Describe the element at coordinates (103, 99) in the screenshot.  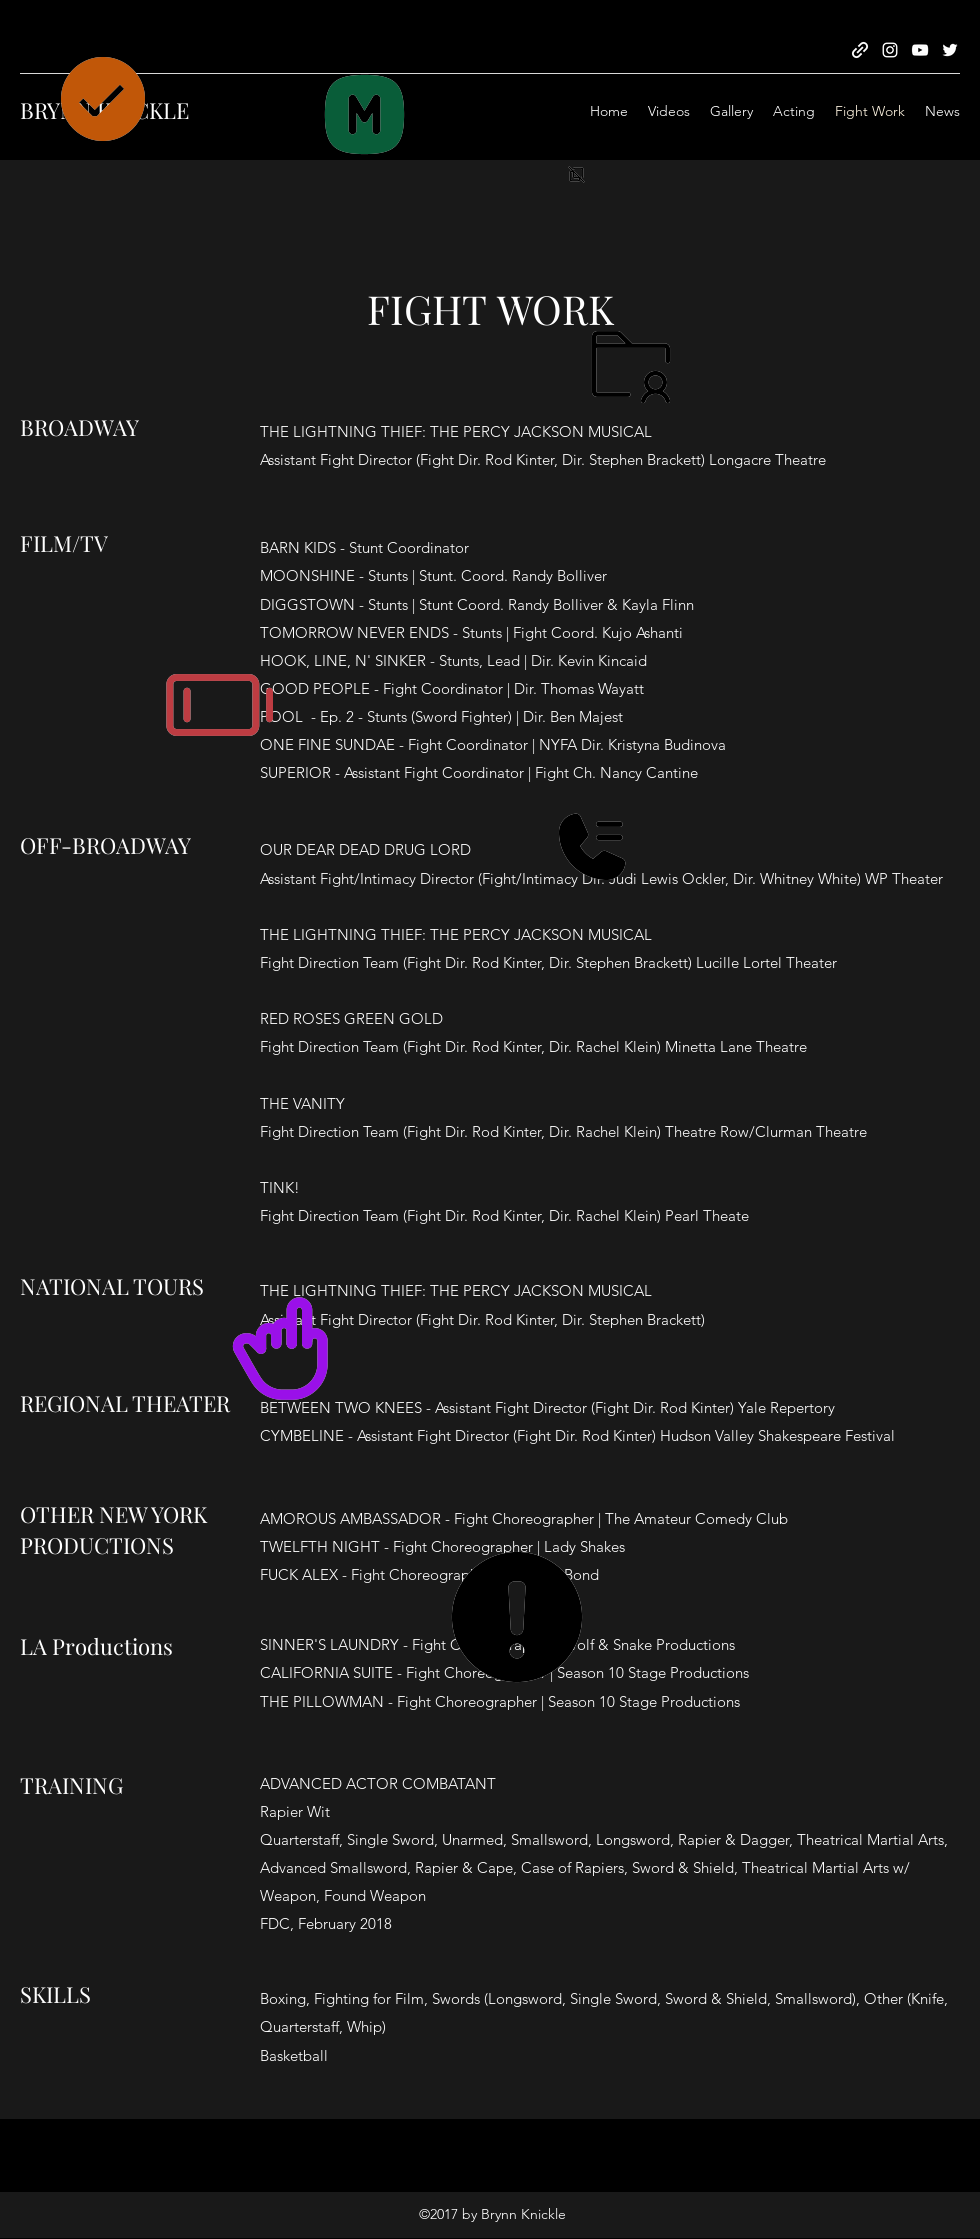
I see `indicates a test or validation has passed` at that location.